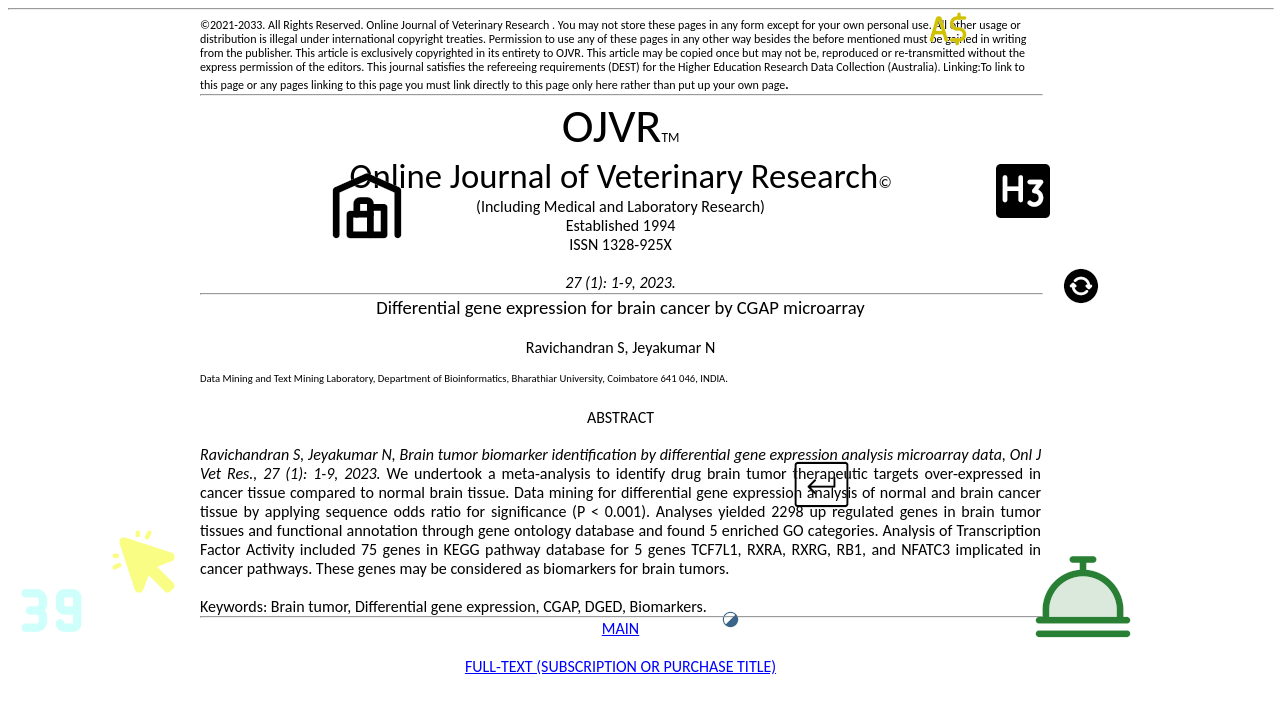 The width and height of the screenshot is (1280, 720). What do you see at coordinates (1081, 286) in the screenshot?
I see `sync data or refresh content` at bounding box center [1081, 286].